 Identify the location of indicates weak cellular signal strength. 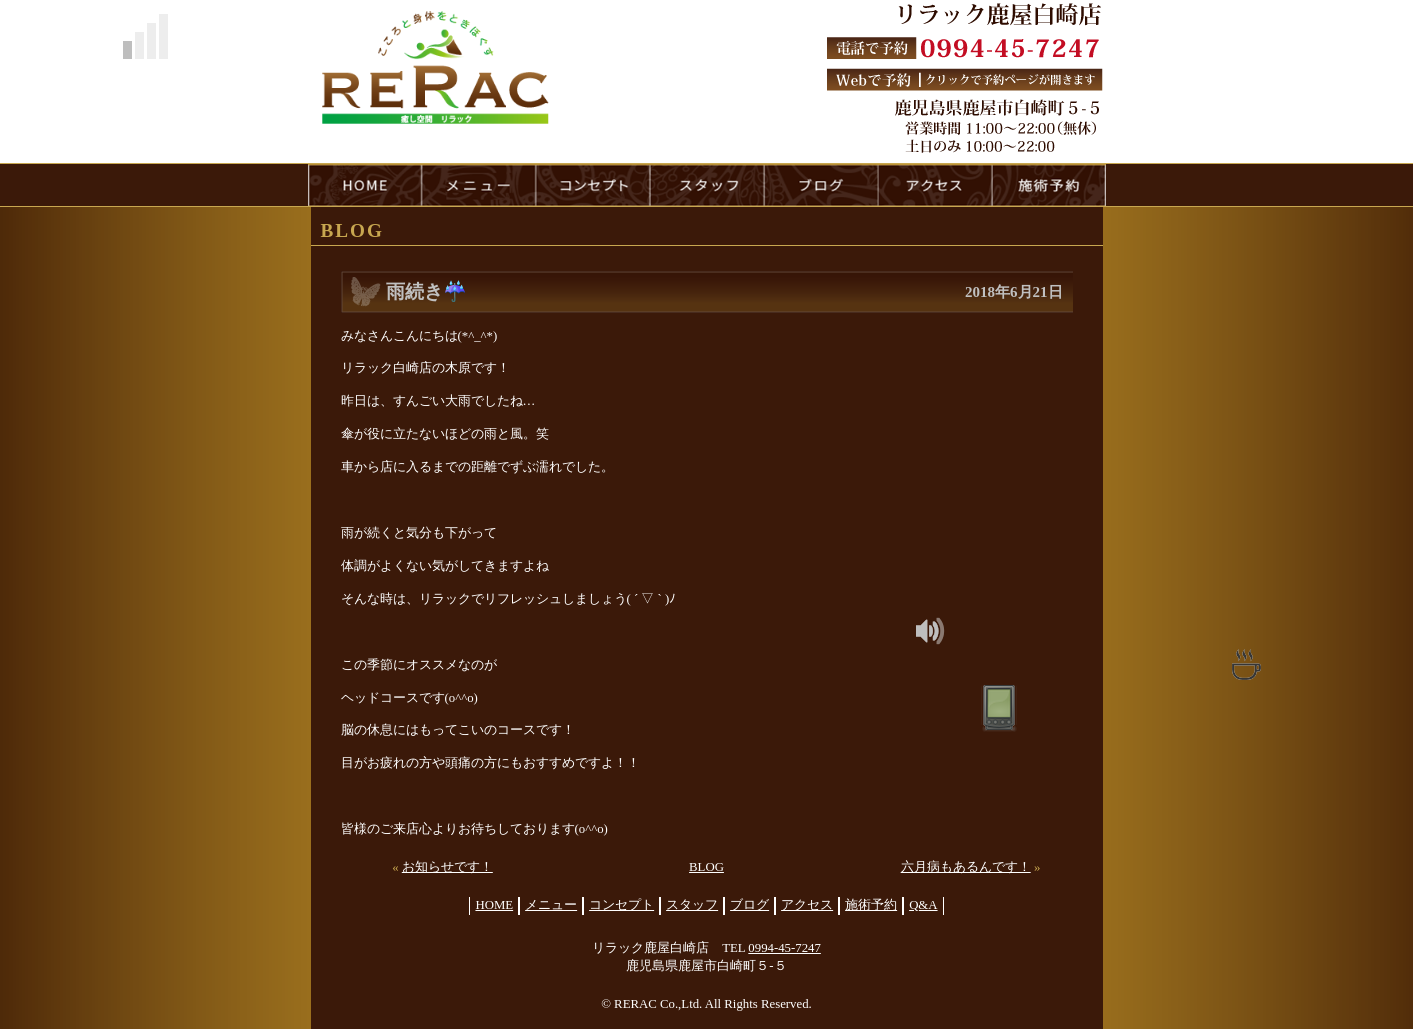
(147, 38).